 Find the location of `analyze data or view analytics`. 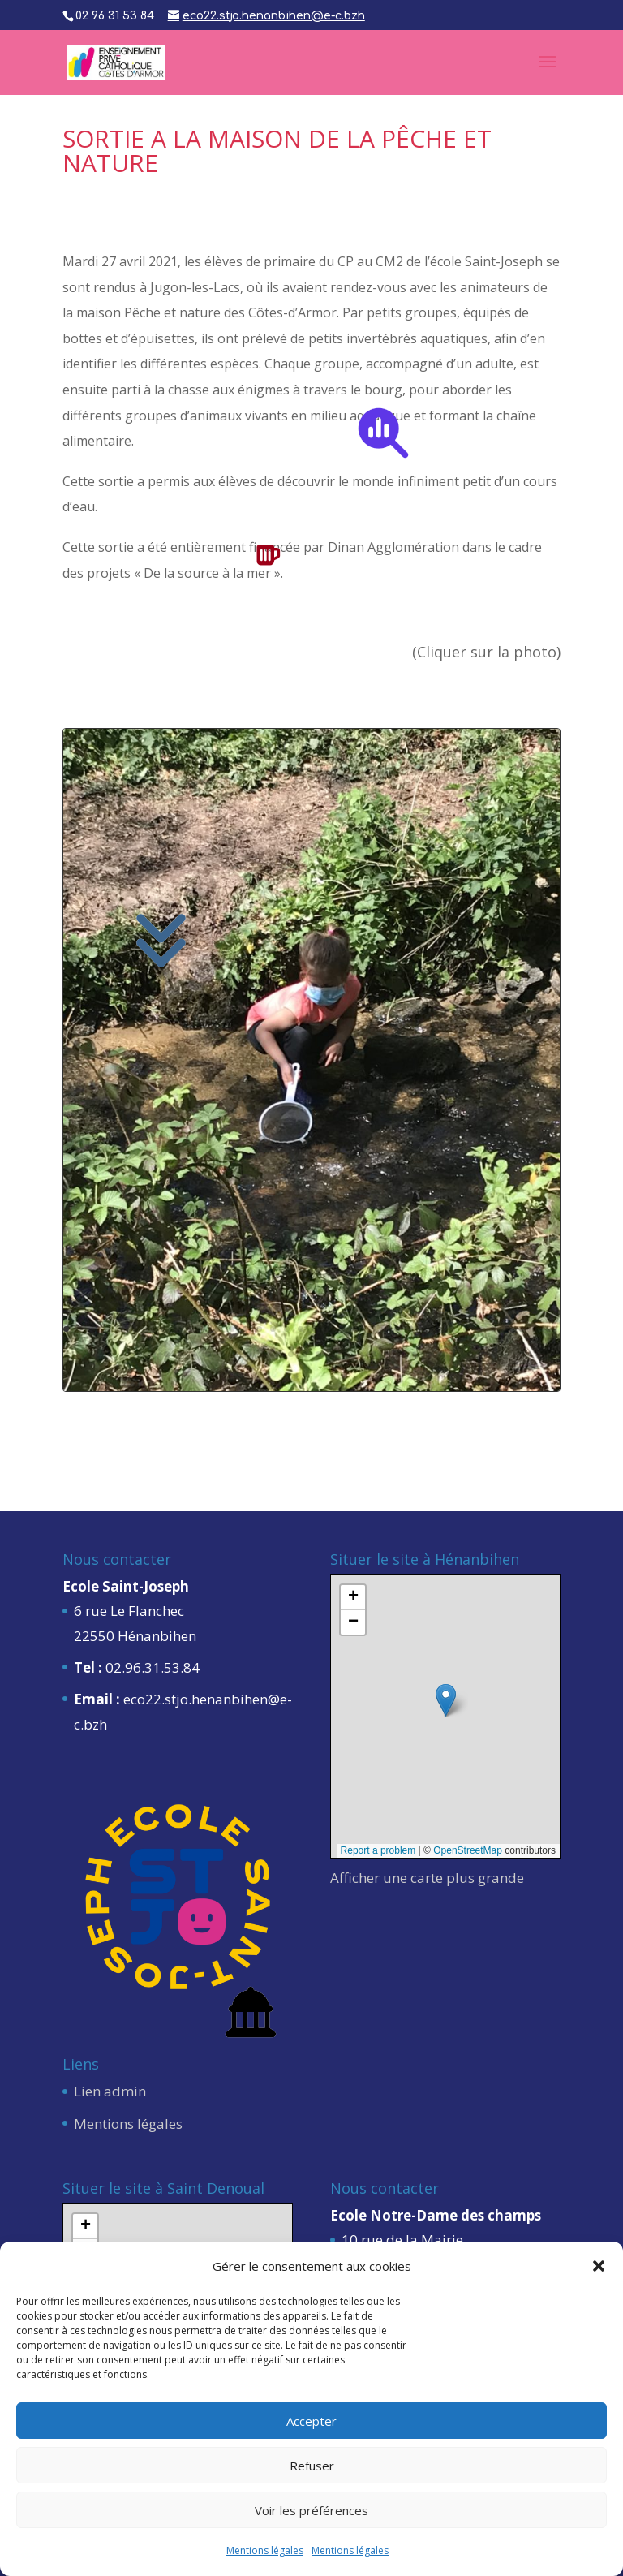

analyze data or view analytics is located at coordinates (383, 433).